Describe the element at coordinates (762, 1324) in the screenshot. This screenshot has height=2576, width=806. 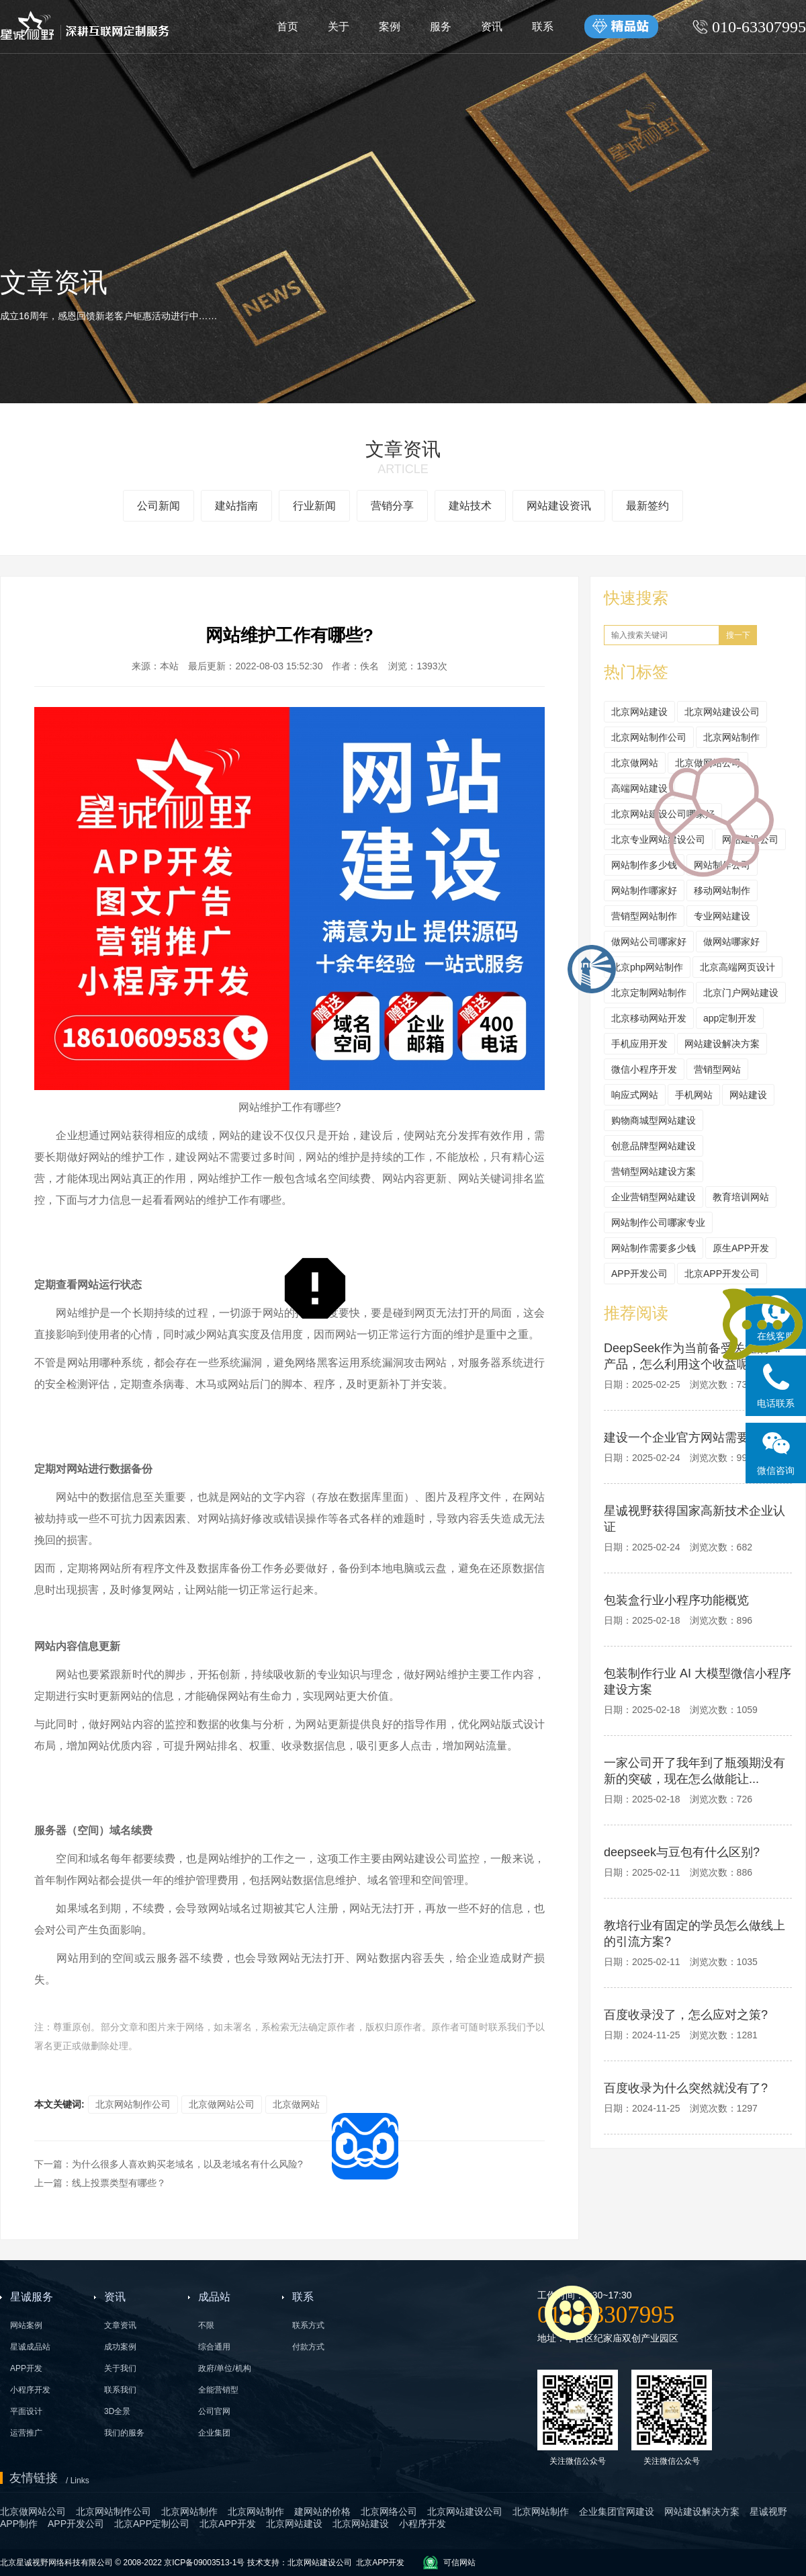
I see `open Rocket.Chat application` at that location.